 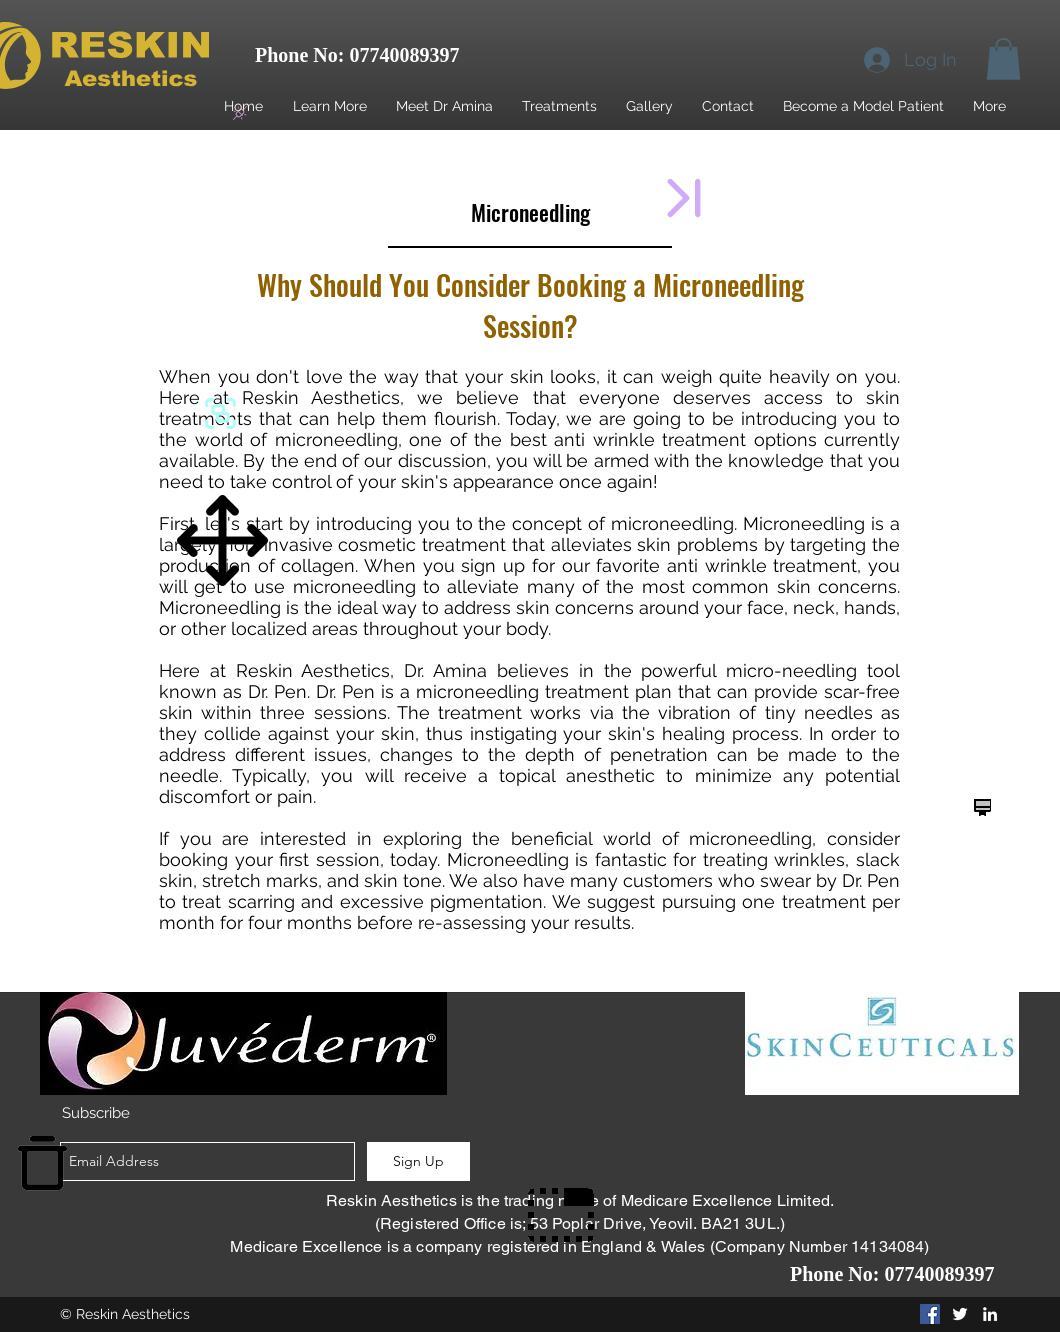 I want to click on group selected objects together, so click(x=220, y=413).